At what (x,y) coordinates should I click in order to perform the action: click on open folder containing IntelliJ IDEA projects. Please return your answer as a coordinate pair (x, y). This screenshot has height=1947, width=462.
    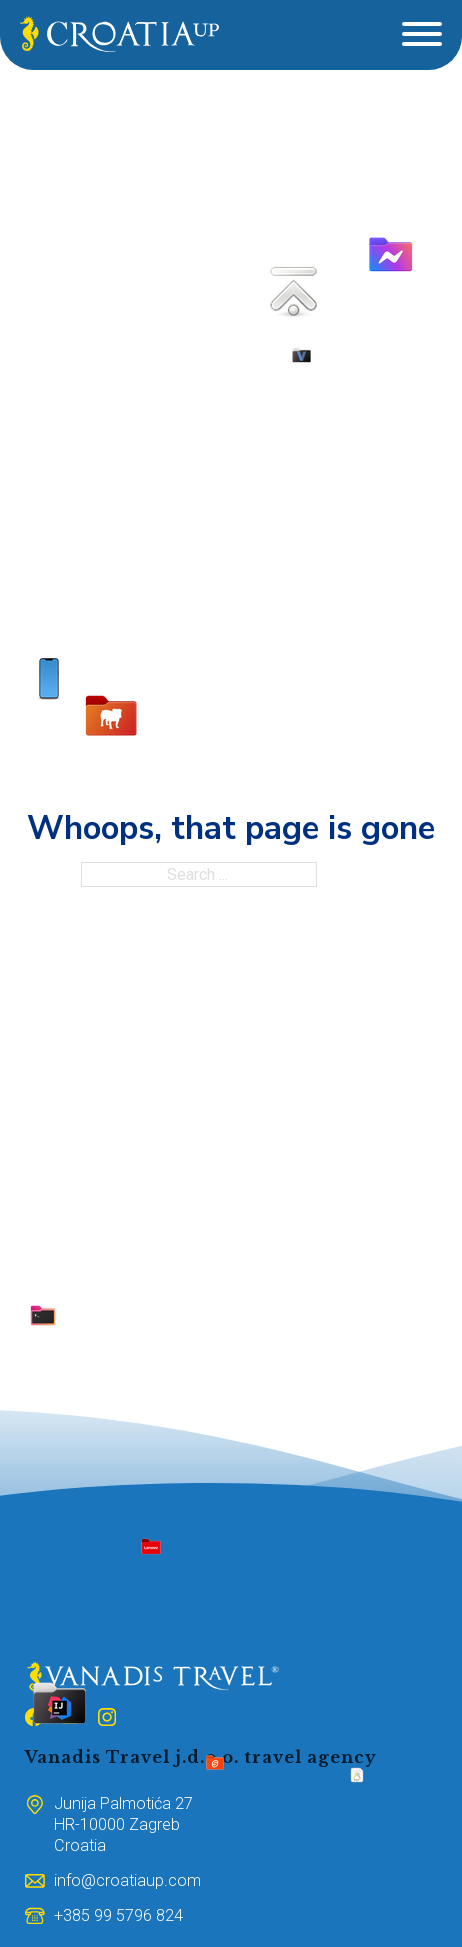
    Looking at the image, I should click on (59, 1704).